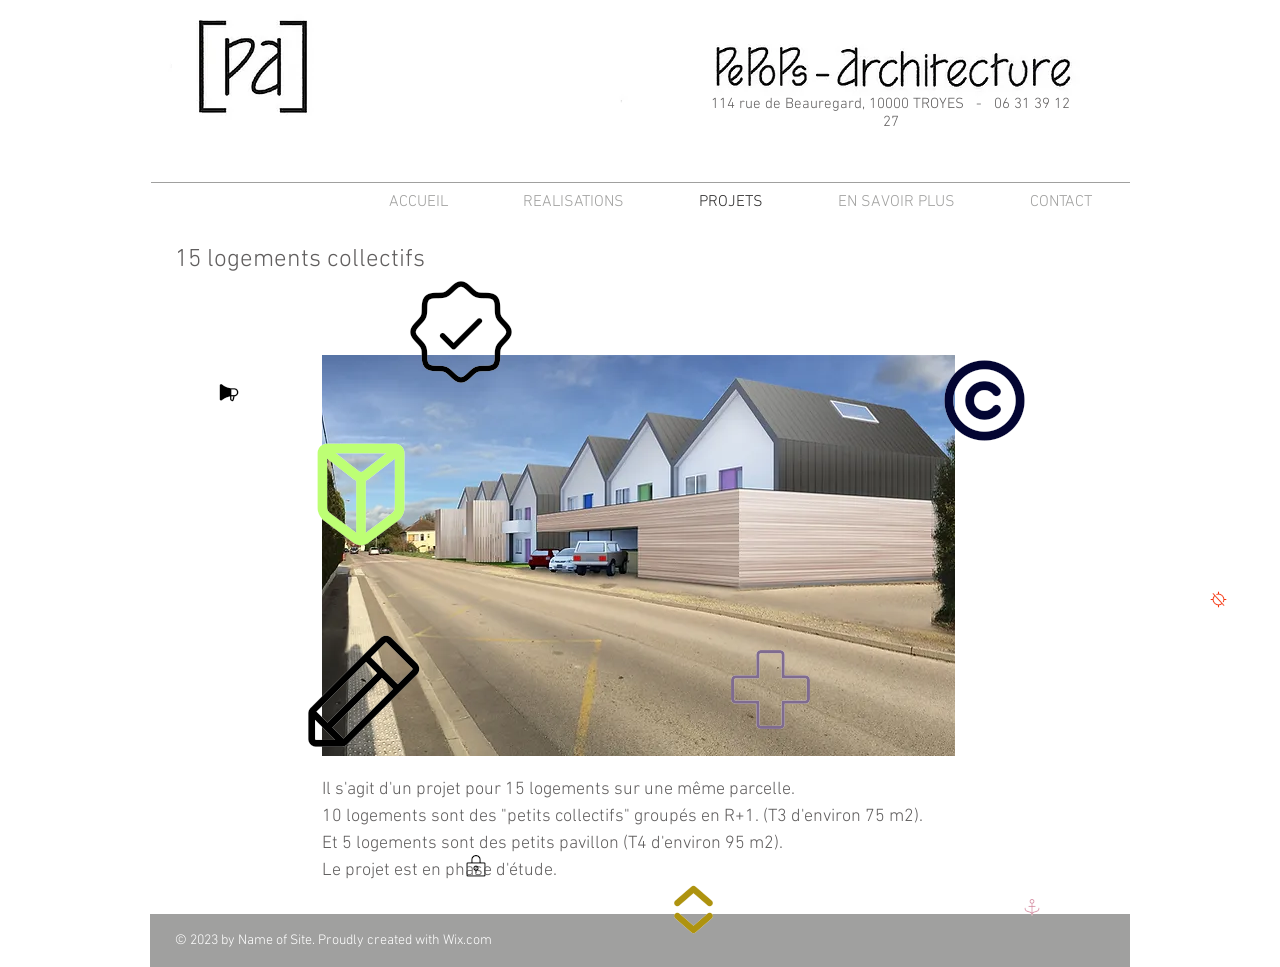  Describe the element at coordinates (984, 400) in the screenshot. I see `indicates copyrighted content` at that location.